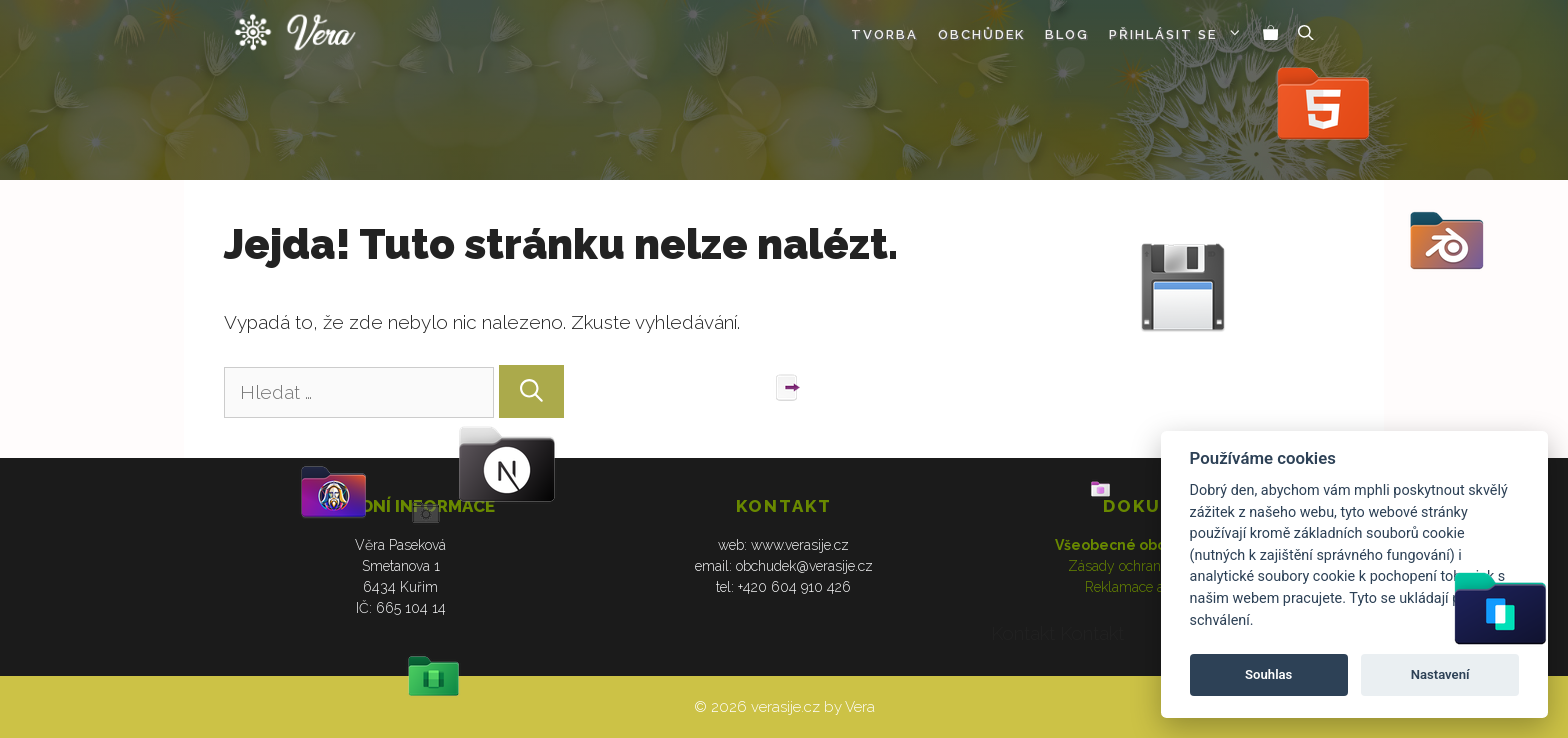 The image size is (1568, 738). I want to click on export document to another location or format, so click(786, 387).